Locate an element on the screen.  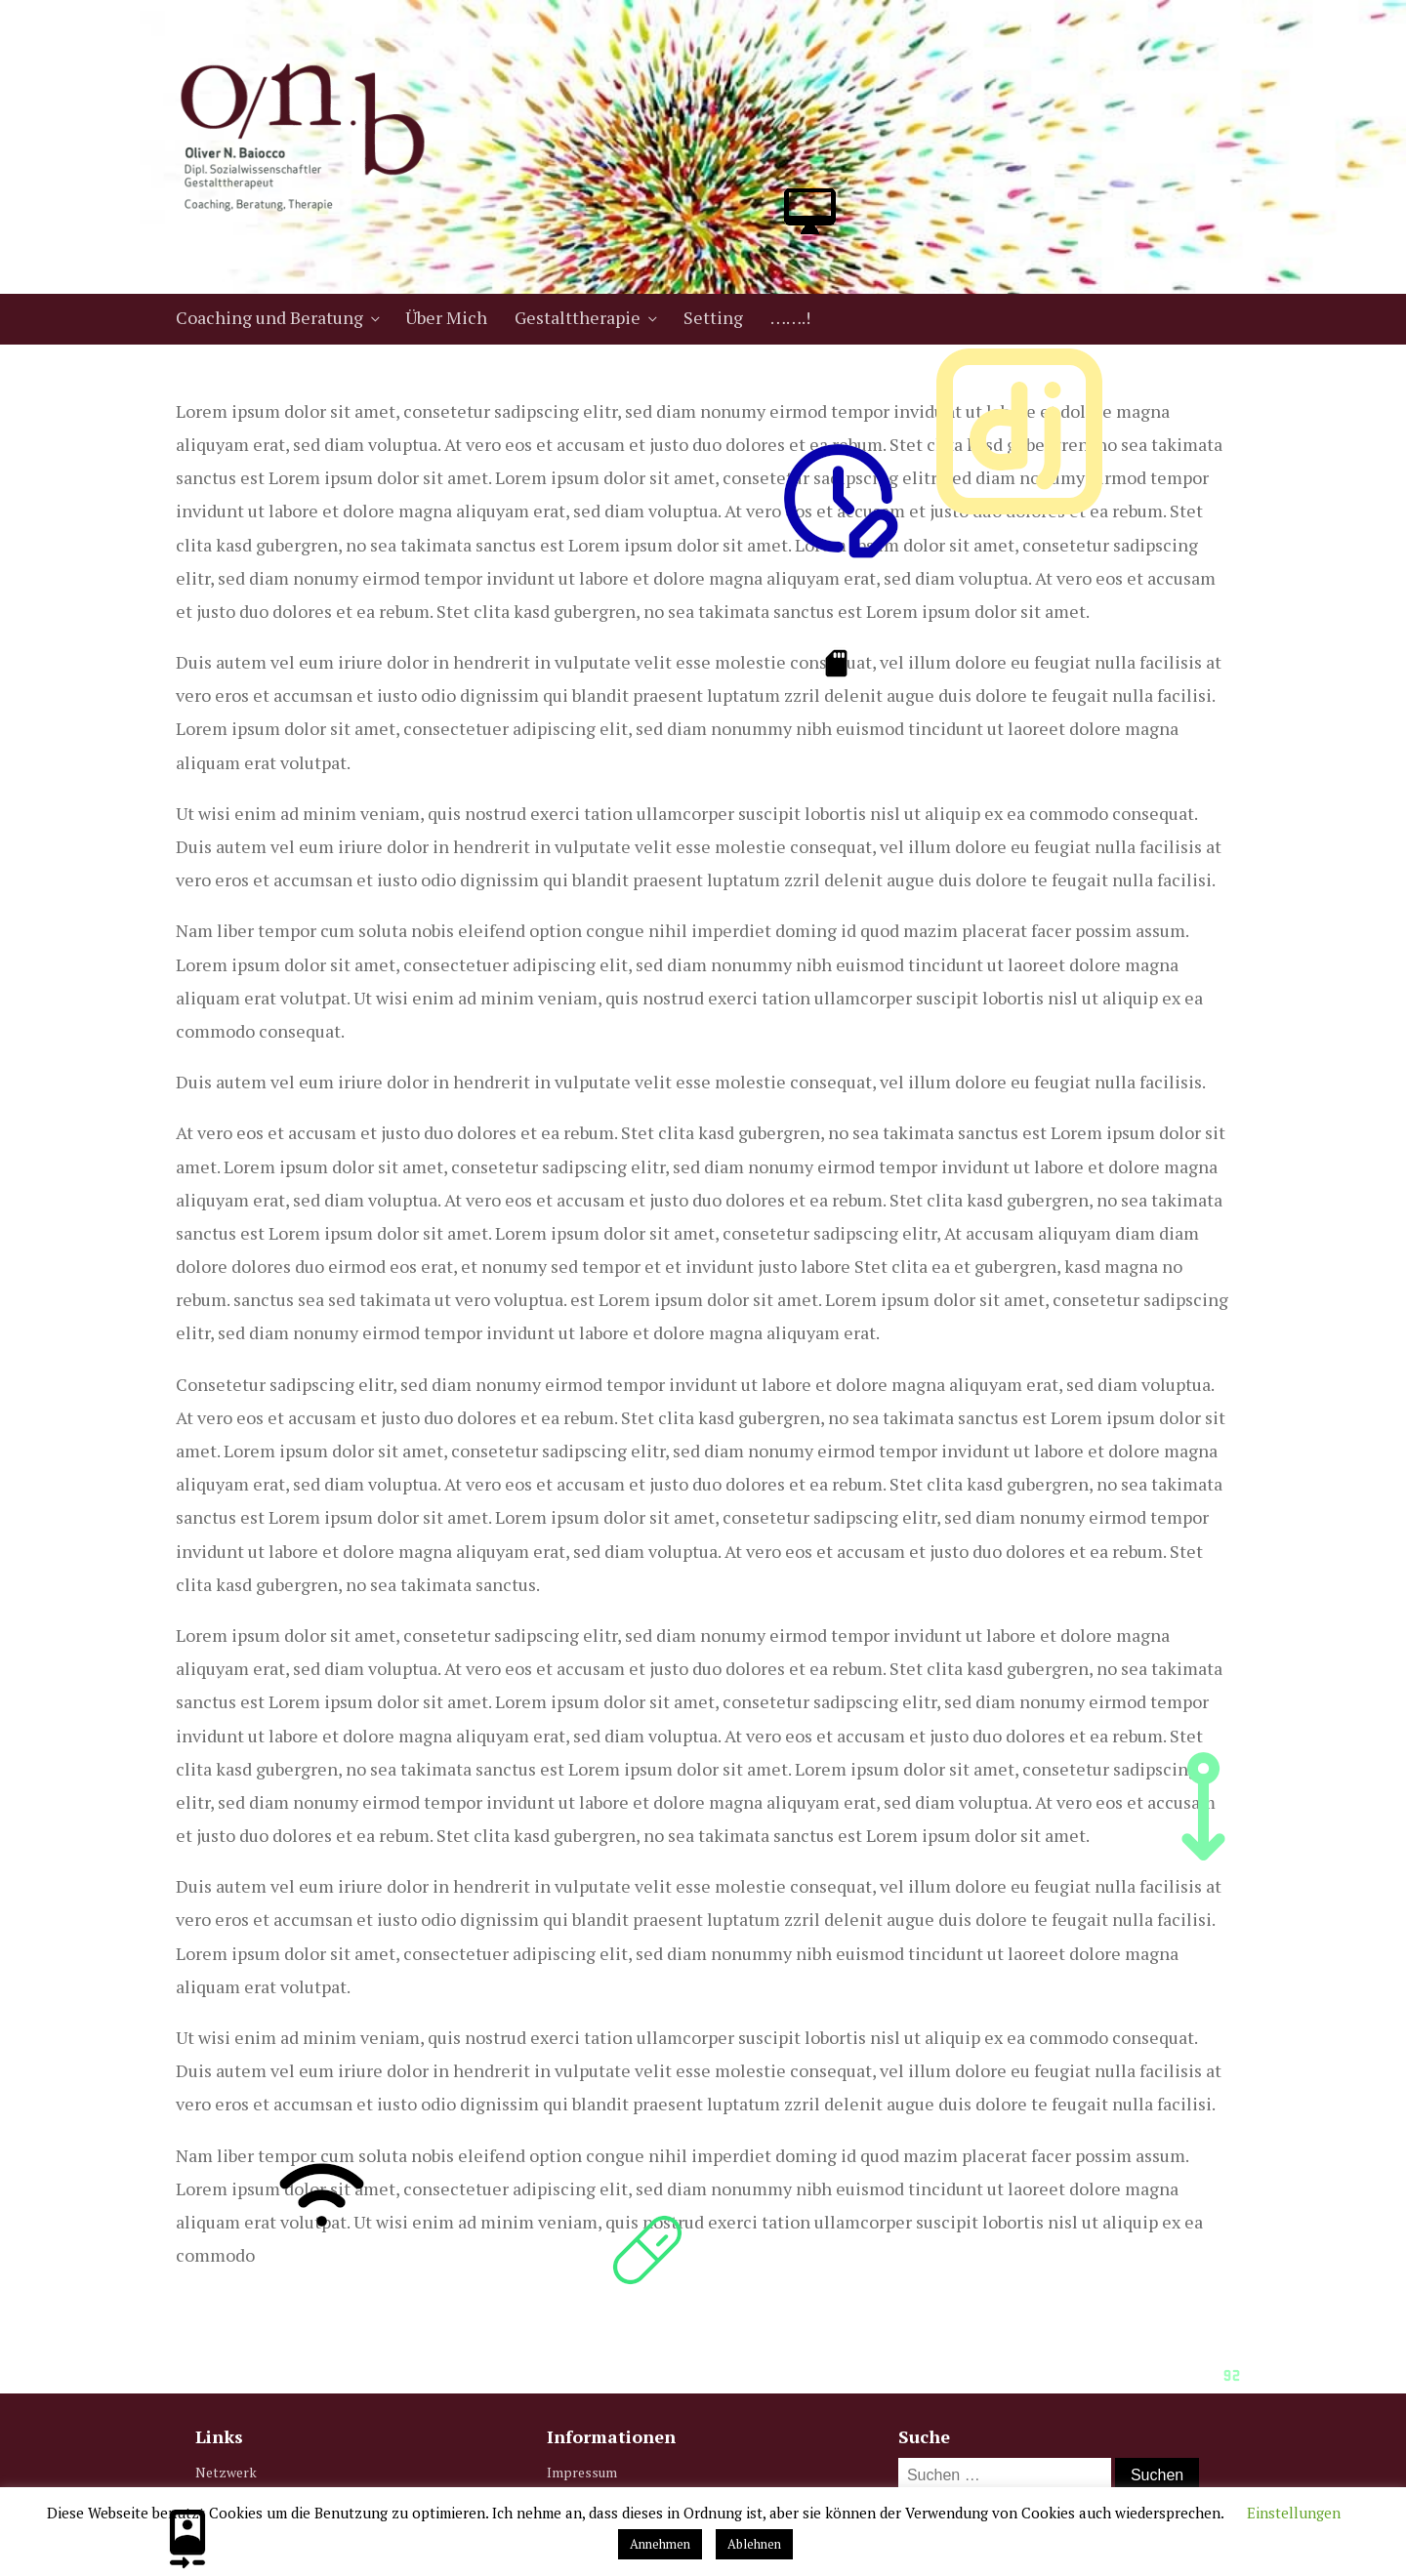
scroll down or view more content is located at coordinates (1203, 1806).